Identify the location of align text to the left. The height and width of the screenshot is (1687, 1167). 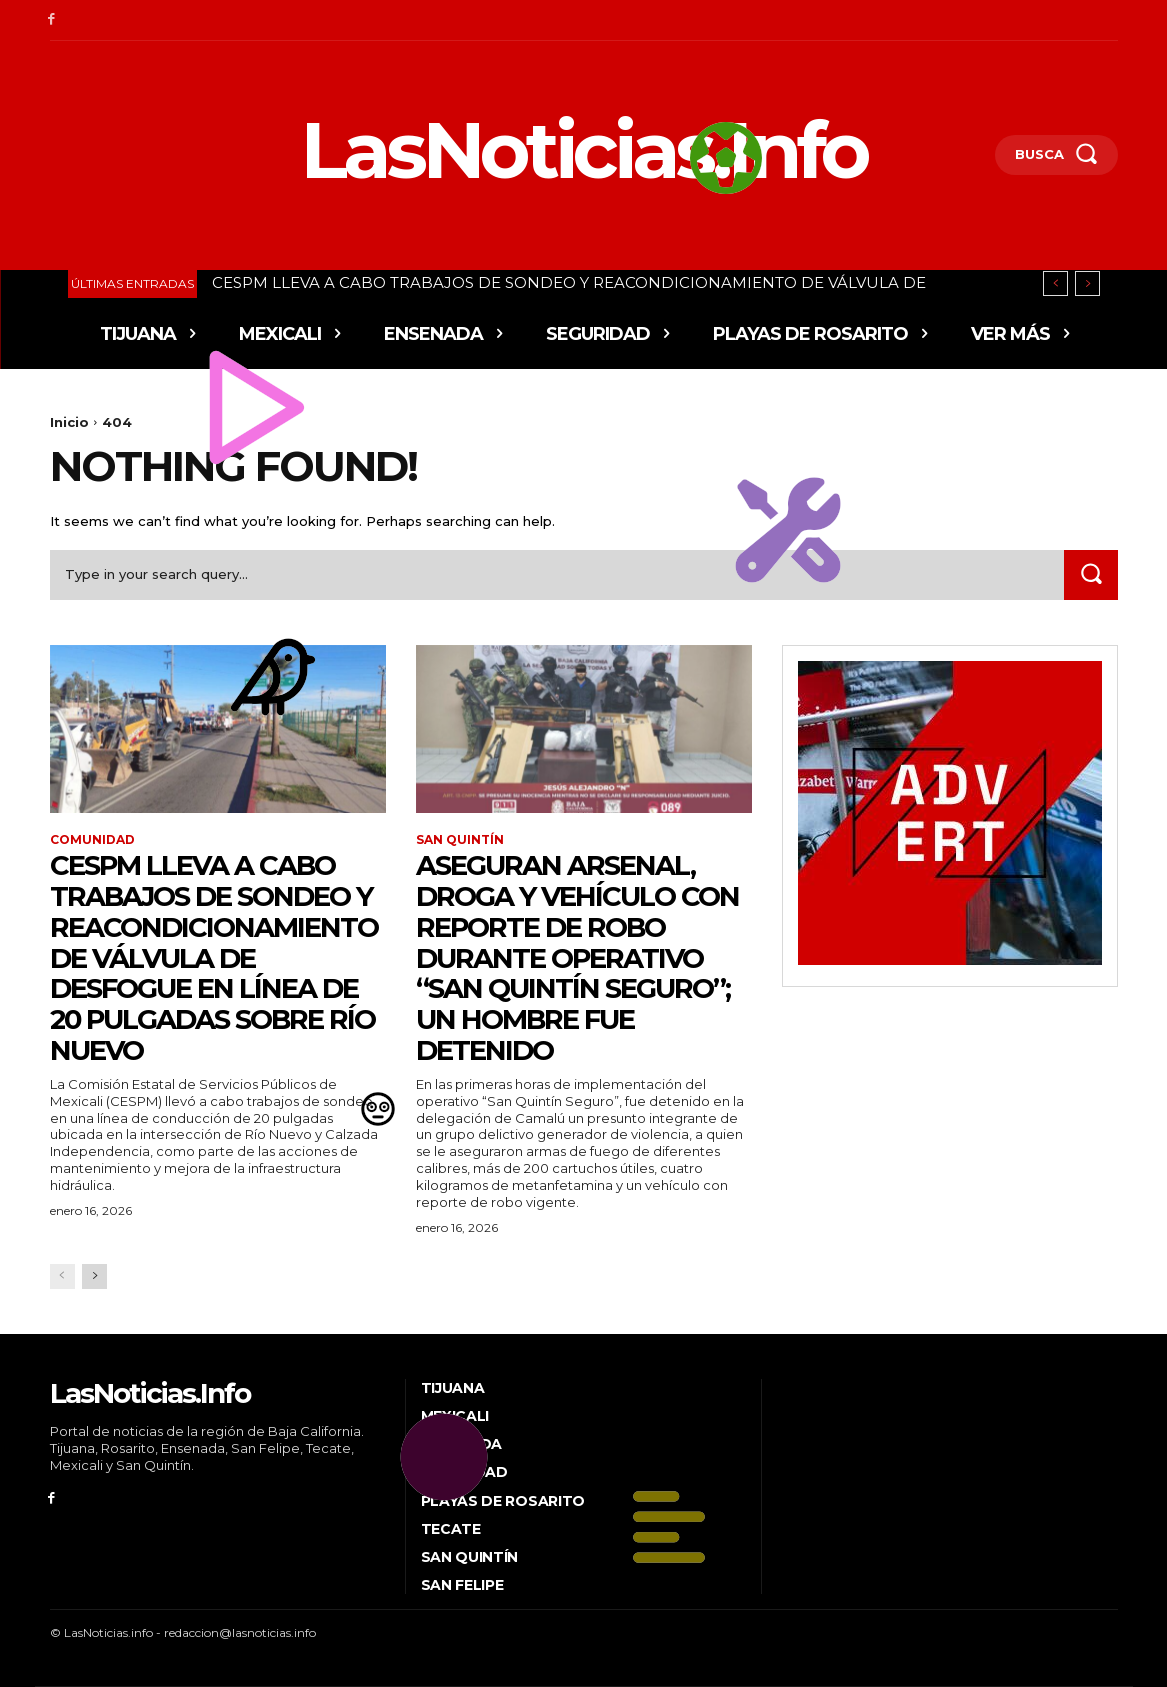
(669, 1527).